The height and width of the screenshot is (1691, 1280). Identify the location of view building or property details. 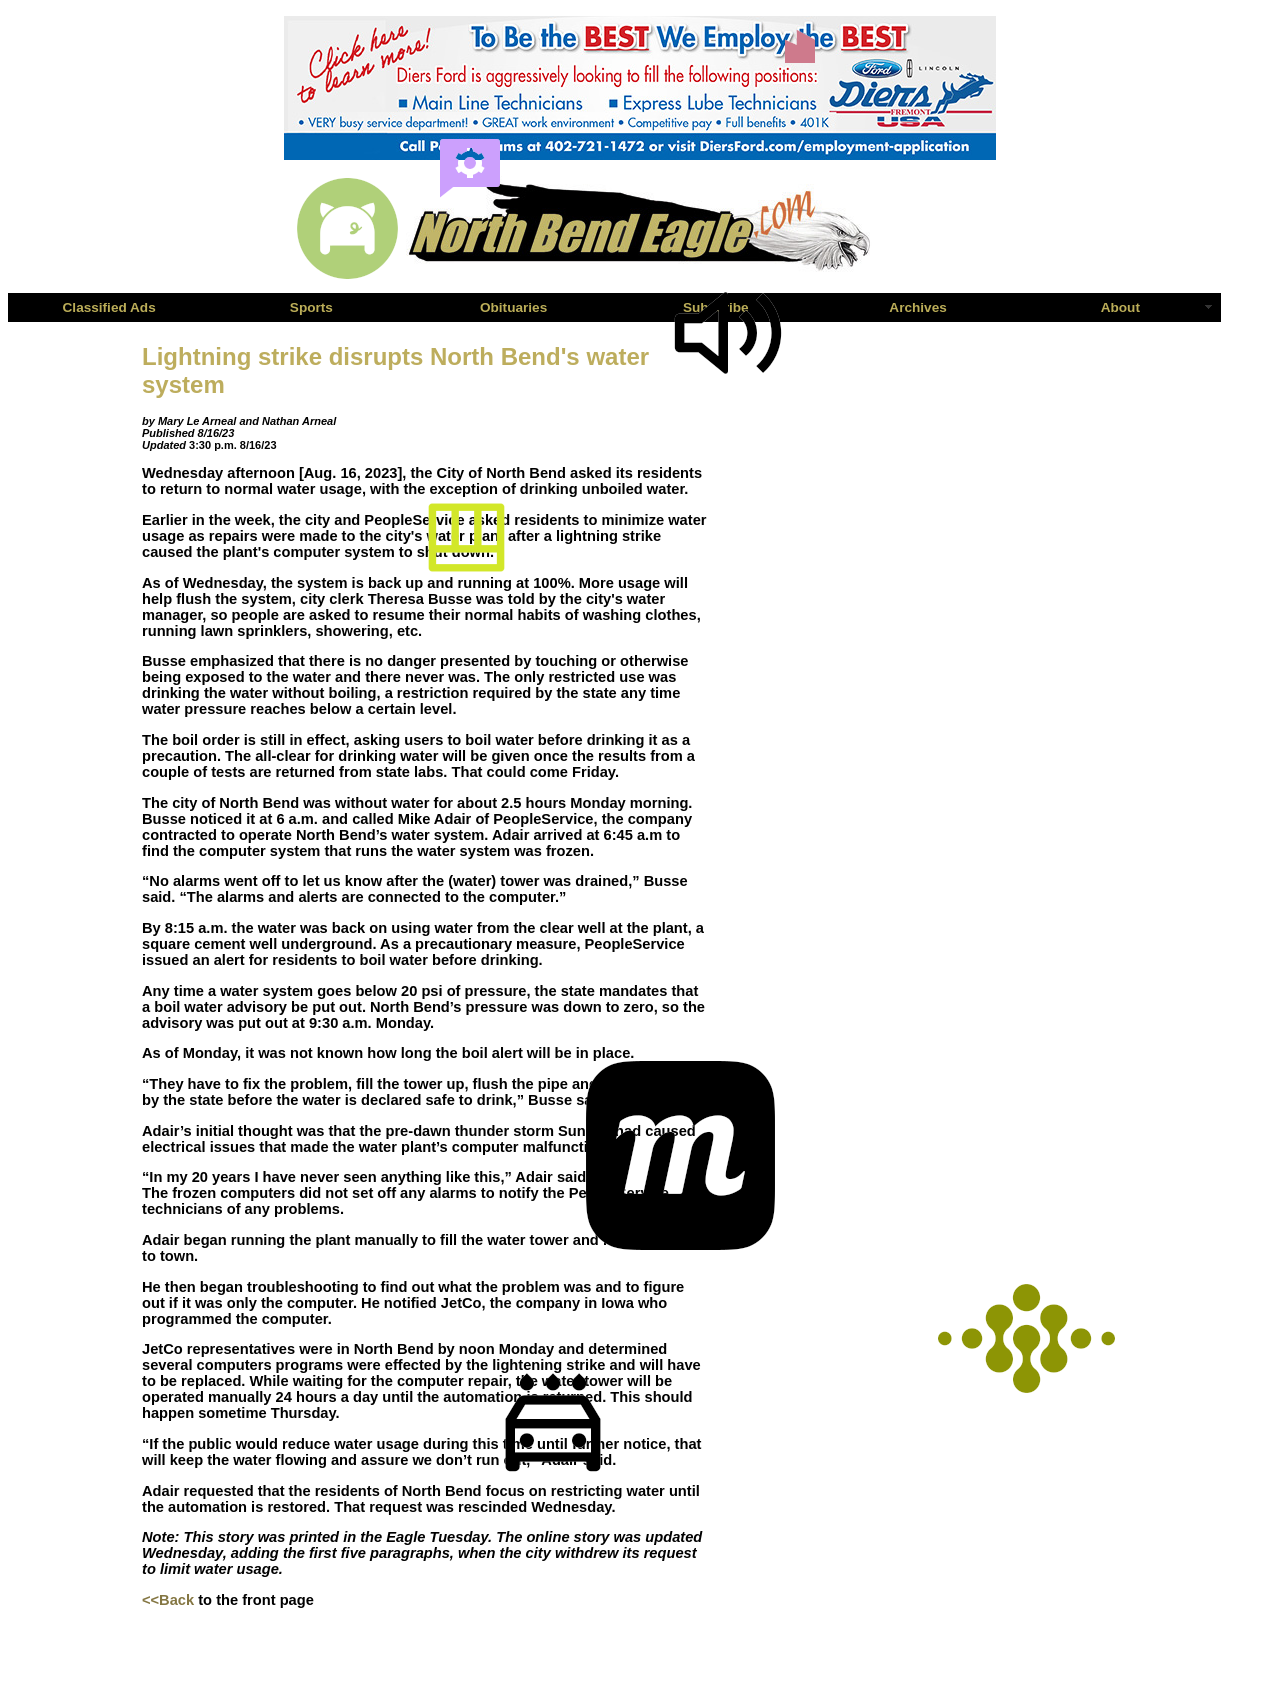
(800, 48).